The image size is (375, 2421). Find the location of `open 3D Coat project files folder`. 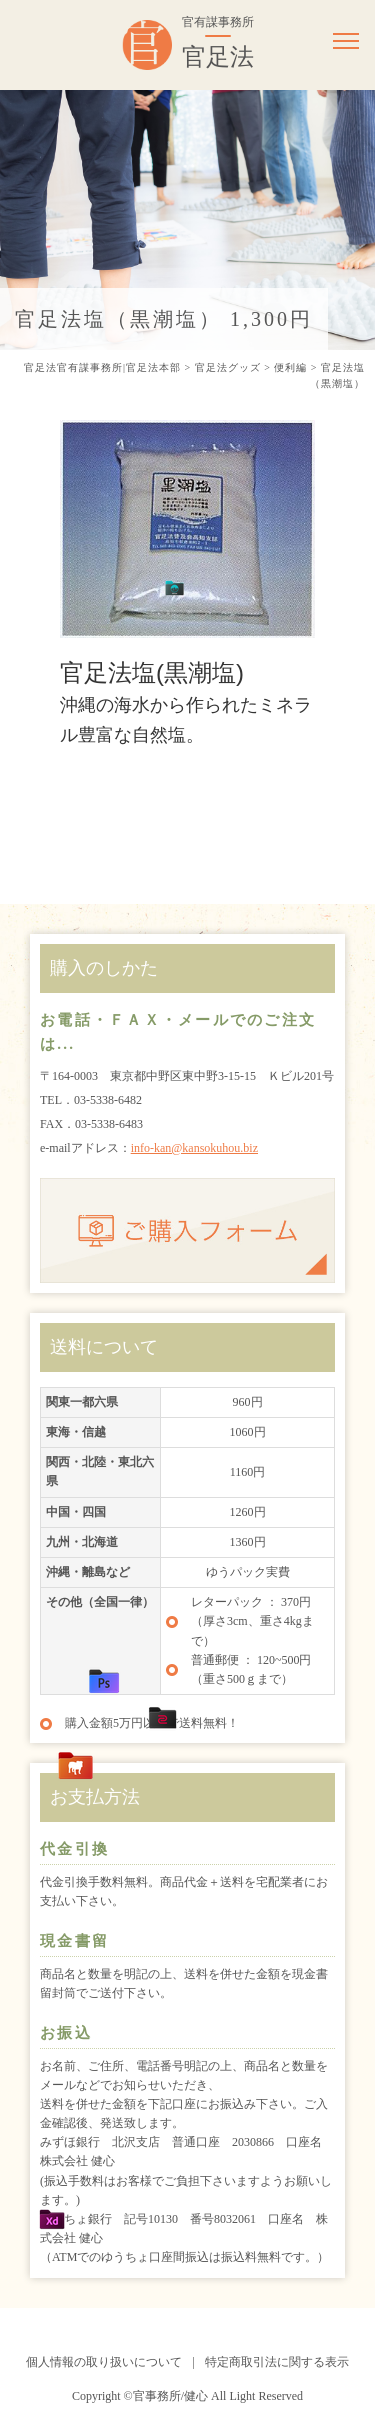

open 3D Coat project files folder is located at coordinates (174, 588).